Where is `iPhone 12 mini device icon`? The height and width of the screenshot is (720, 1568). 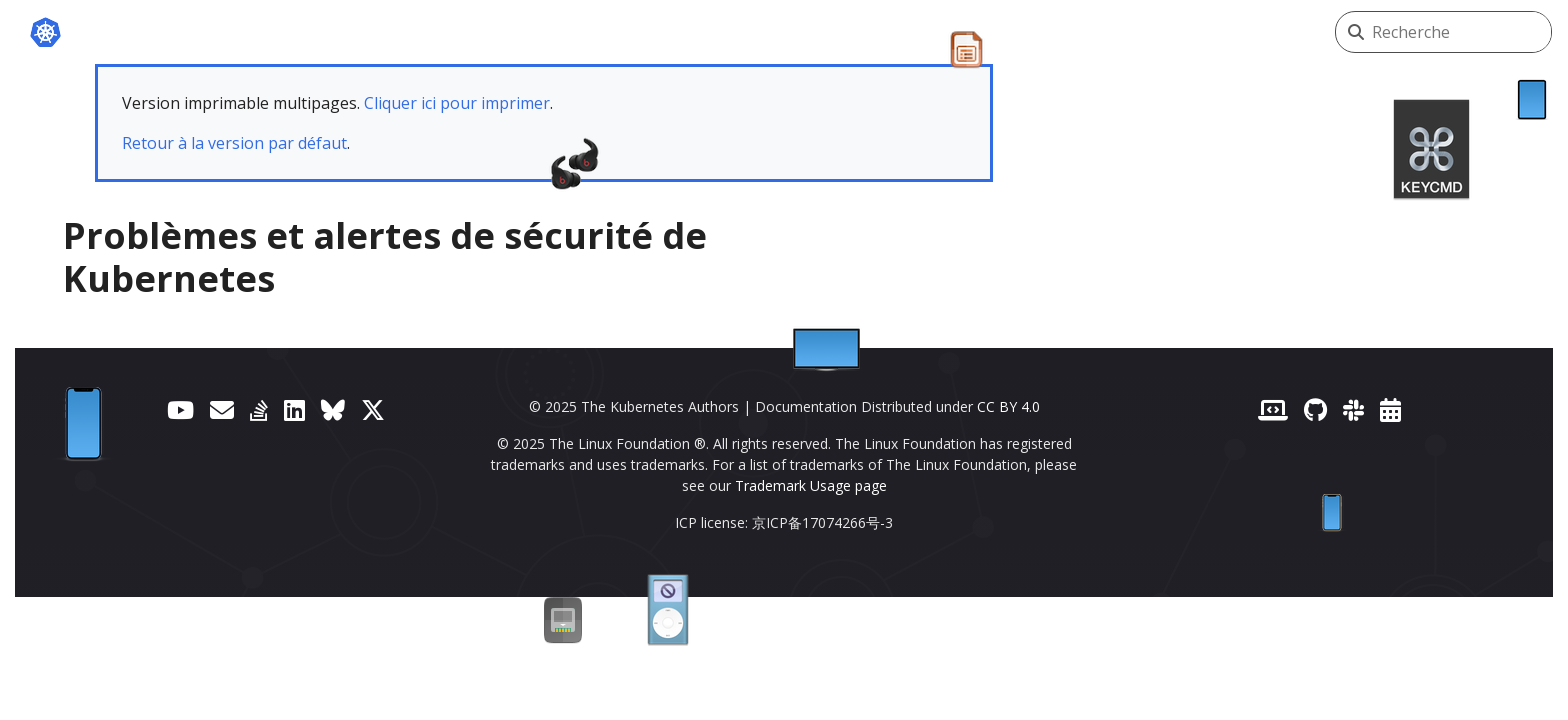
iPhone 12 mini device icon is located at coordinates (83, 424).